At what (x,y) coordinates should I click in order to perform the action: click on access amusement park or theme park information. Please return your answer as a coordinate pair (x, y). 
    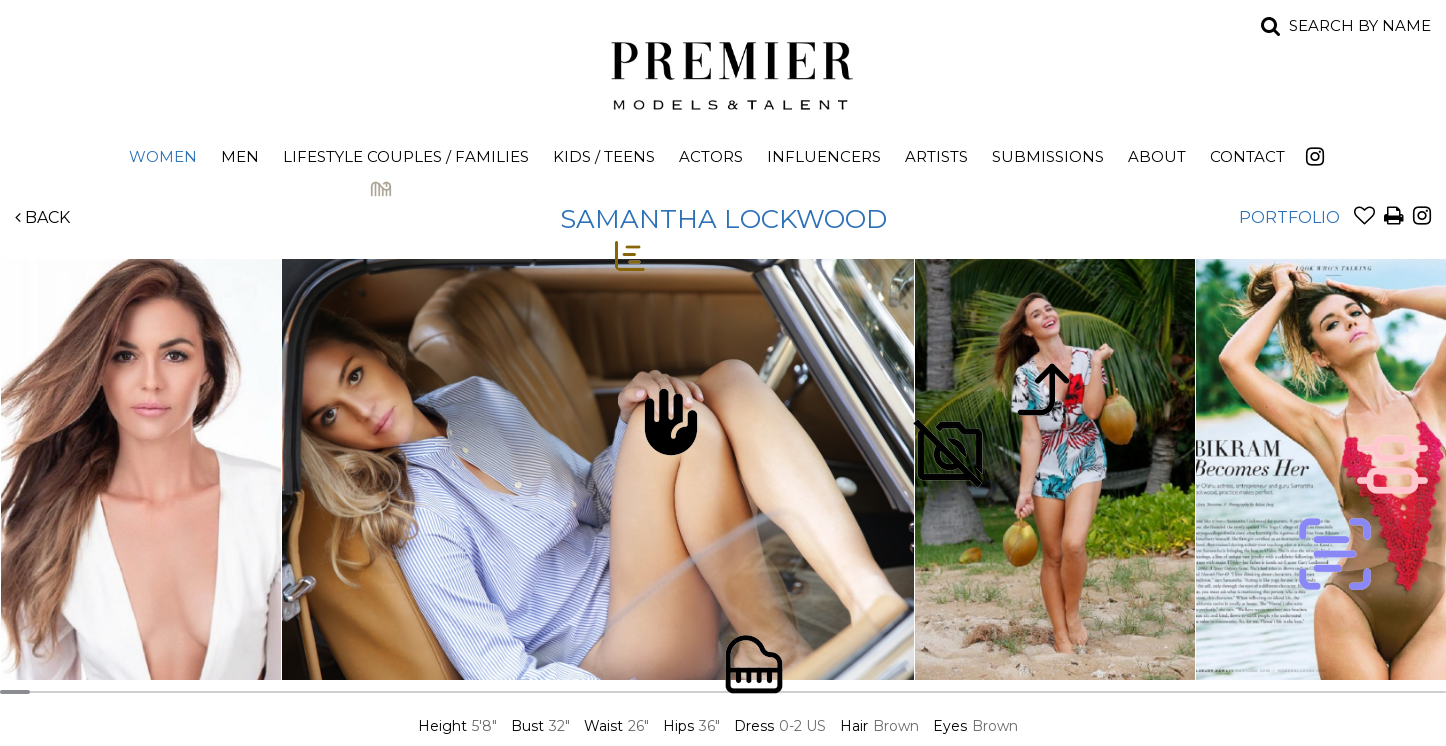
    Looking at the image, I should click on (381, 189).